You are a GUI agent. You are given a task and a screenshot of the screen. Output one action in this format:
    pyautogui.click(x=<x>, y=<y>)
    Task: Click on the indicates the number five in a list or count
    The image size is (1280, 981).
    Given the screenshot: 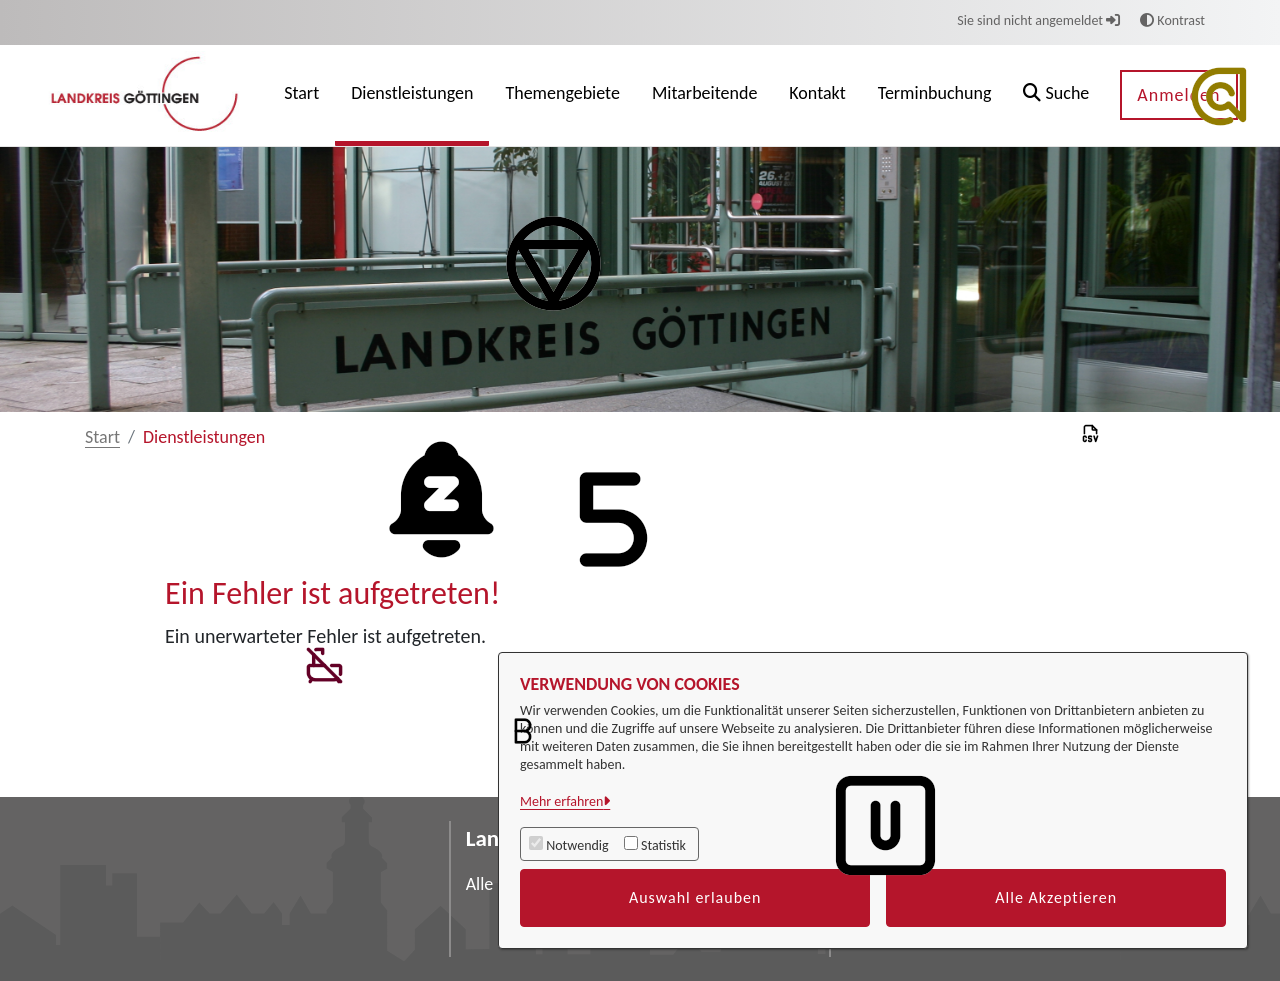 What is the action you would take?
    pyautogui.click(x=613, y=519)
    